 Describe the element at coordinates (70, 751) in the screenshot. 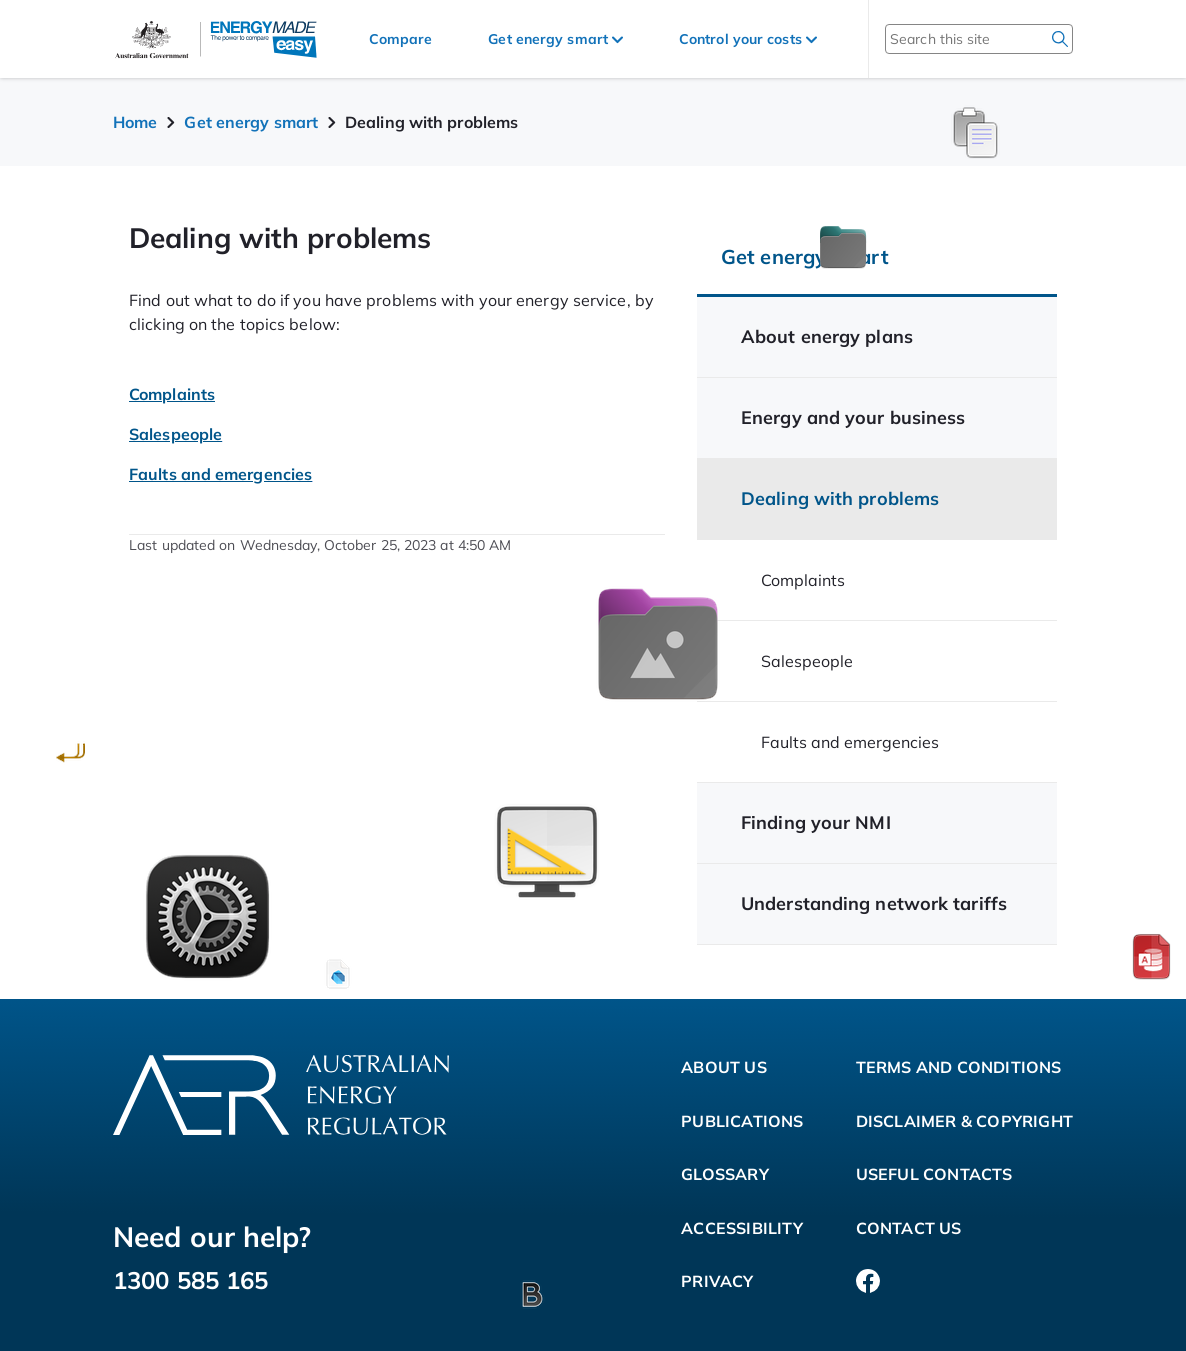

I see `reply to all recipients of an email` at that location.